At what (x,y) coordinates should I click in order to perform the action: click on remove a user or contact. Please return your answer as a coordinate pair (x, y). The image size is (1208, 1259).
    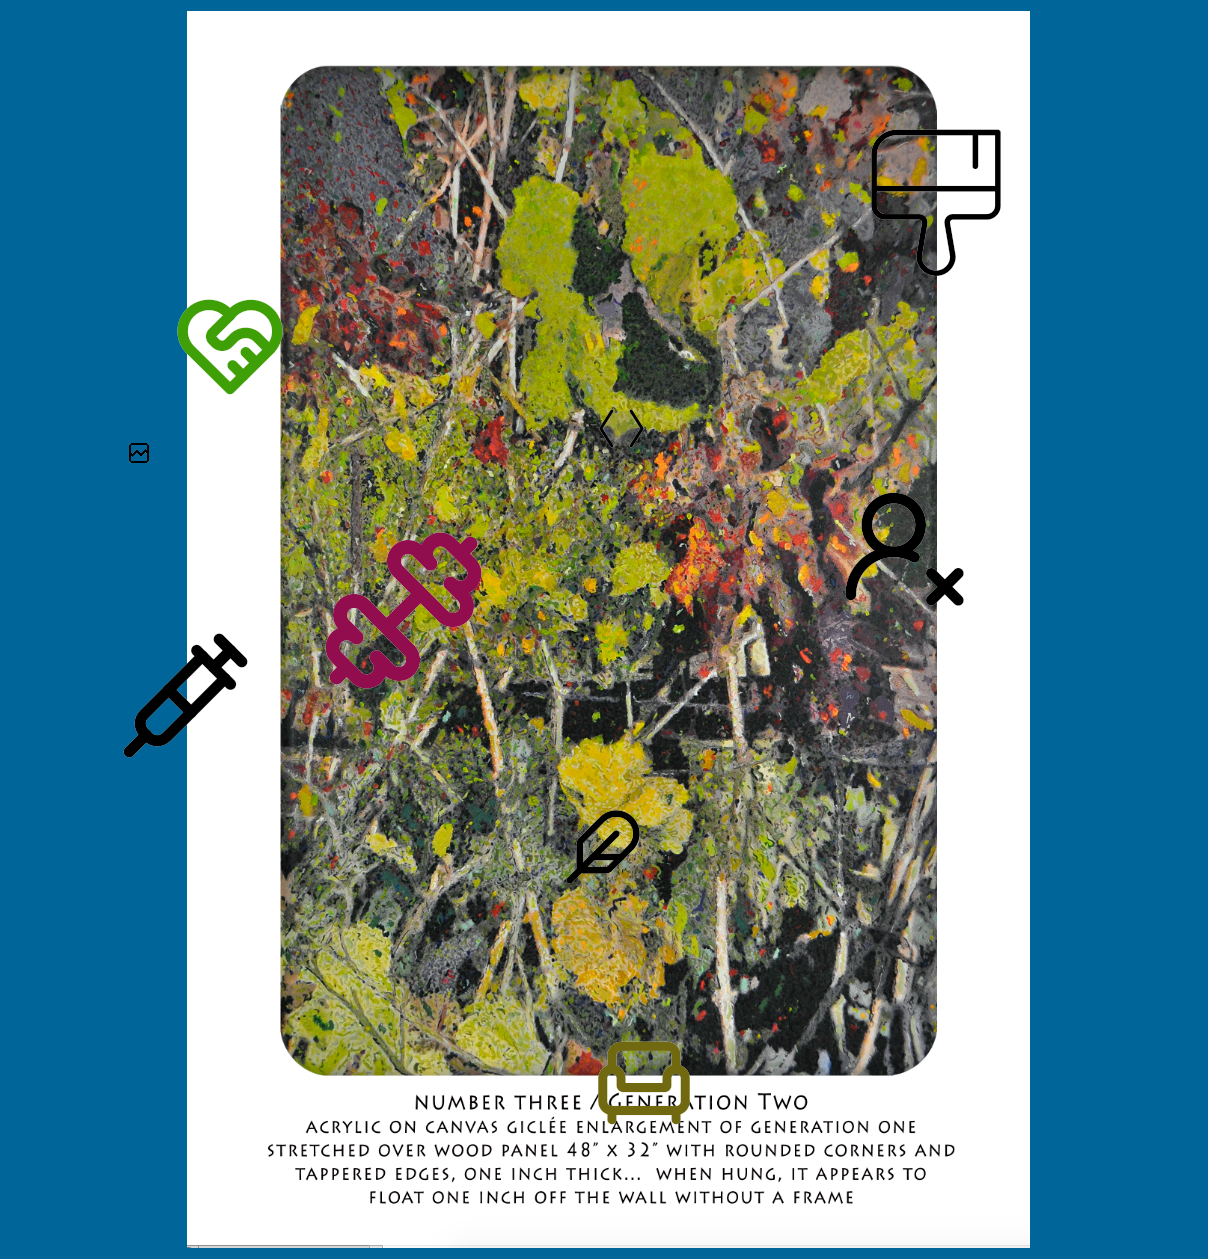
    Looking at the image, I should click on (904, 546).